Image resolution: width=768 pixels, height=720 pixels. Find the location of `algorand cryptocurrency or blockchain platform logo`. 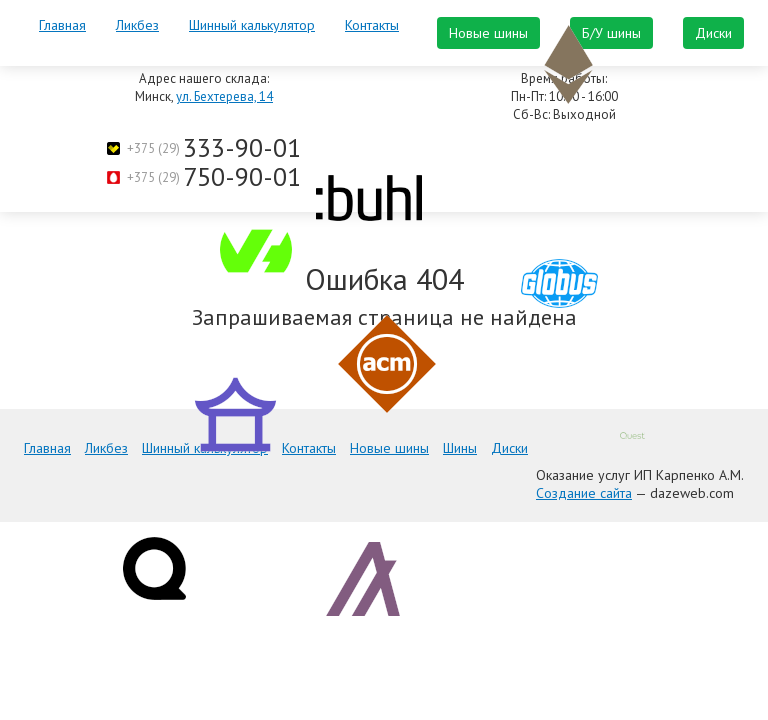

algorand cryptocurrency or blockchain platform logo is located at coordinates (363, 579).